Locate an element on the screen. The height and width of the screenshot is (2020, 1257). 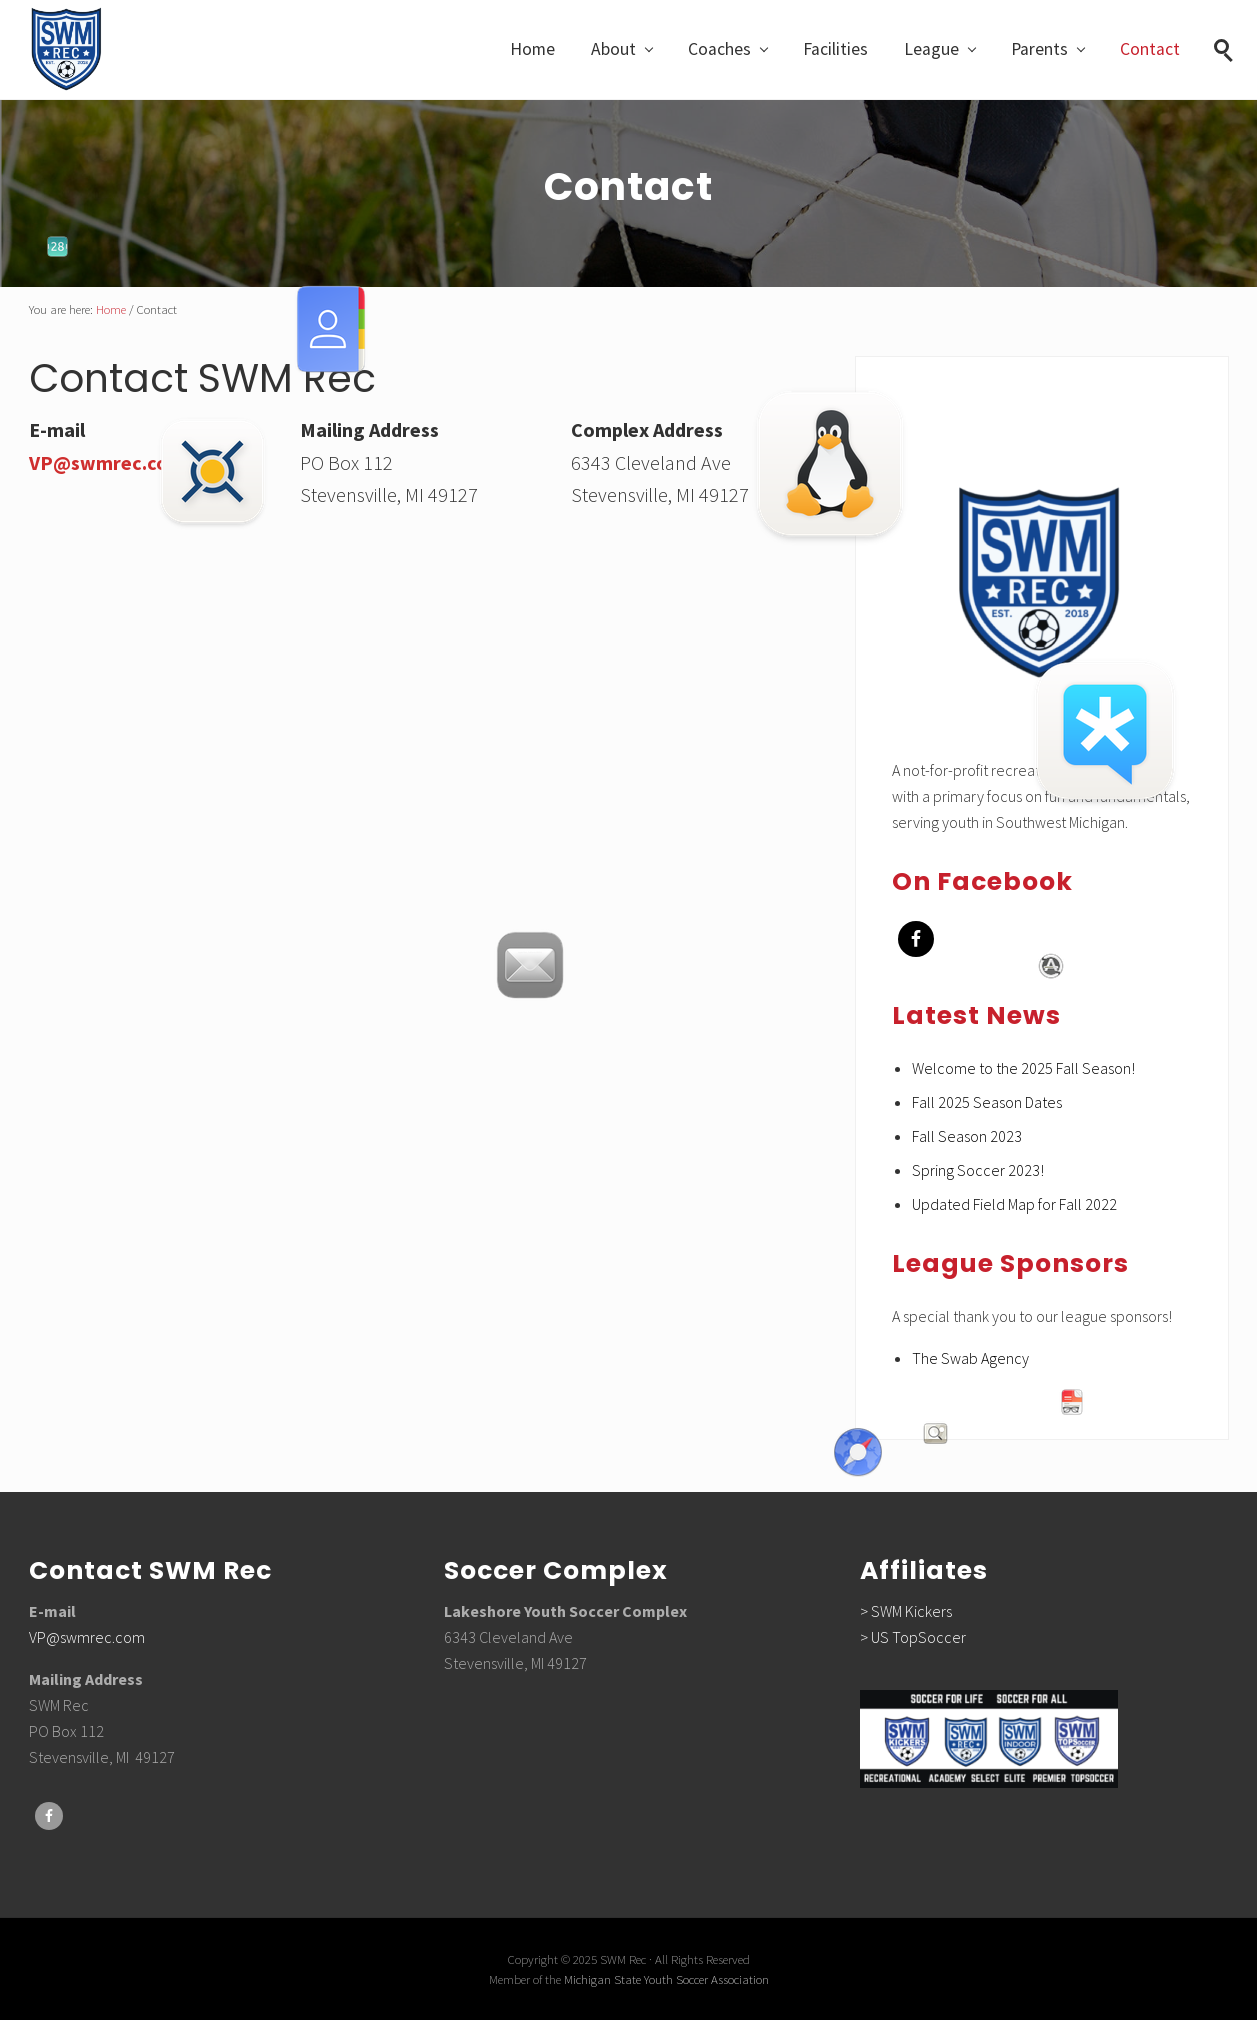
open the BOINC distributed computing application is located at coordinates (212, 471).